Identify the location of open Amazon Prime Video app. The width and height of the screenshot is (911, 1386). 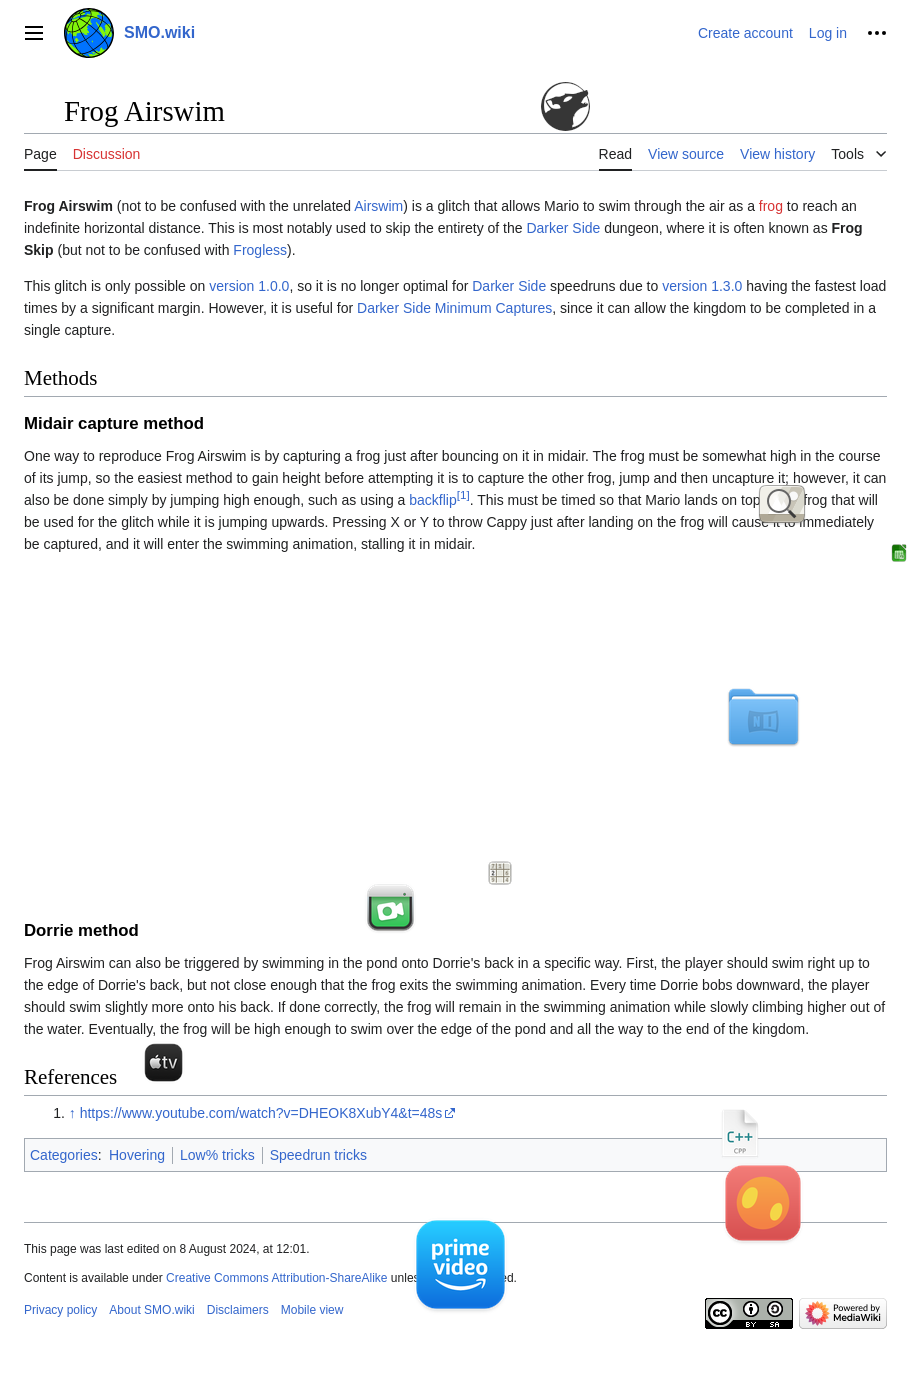
(460, 1264).